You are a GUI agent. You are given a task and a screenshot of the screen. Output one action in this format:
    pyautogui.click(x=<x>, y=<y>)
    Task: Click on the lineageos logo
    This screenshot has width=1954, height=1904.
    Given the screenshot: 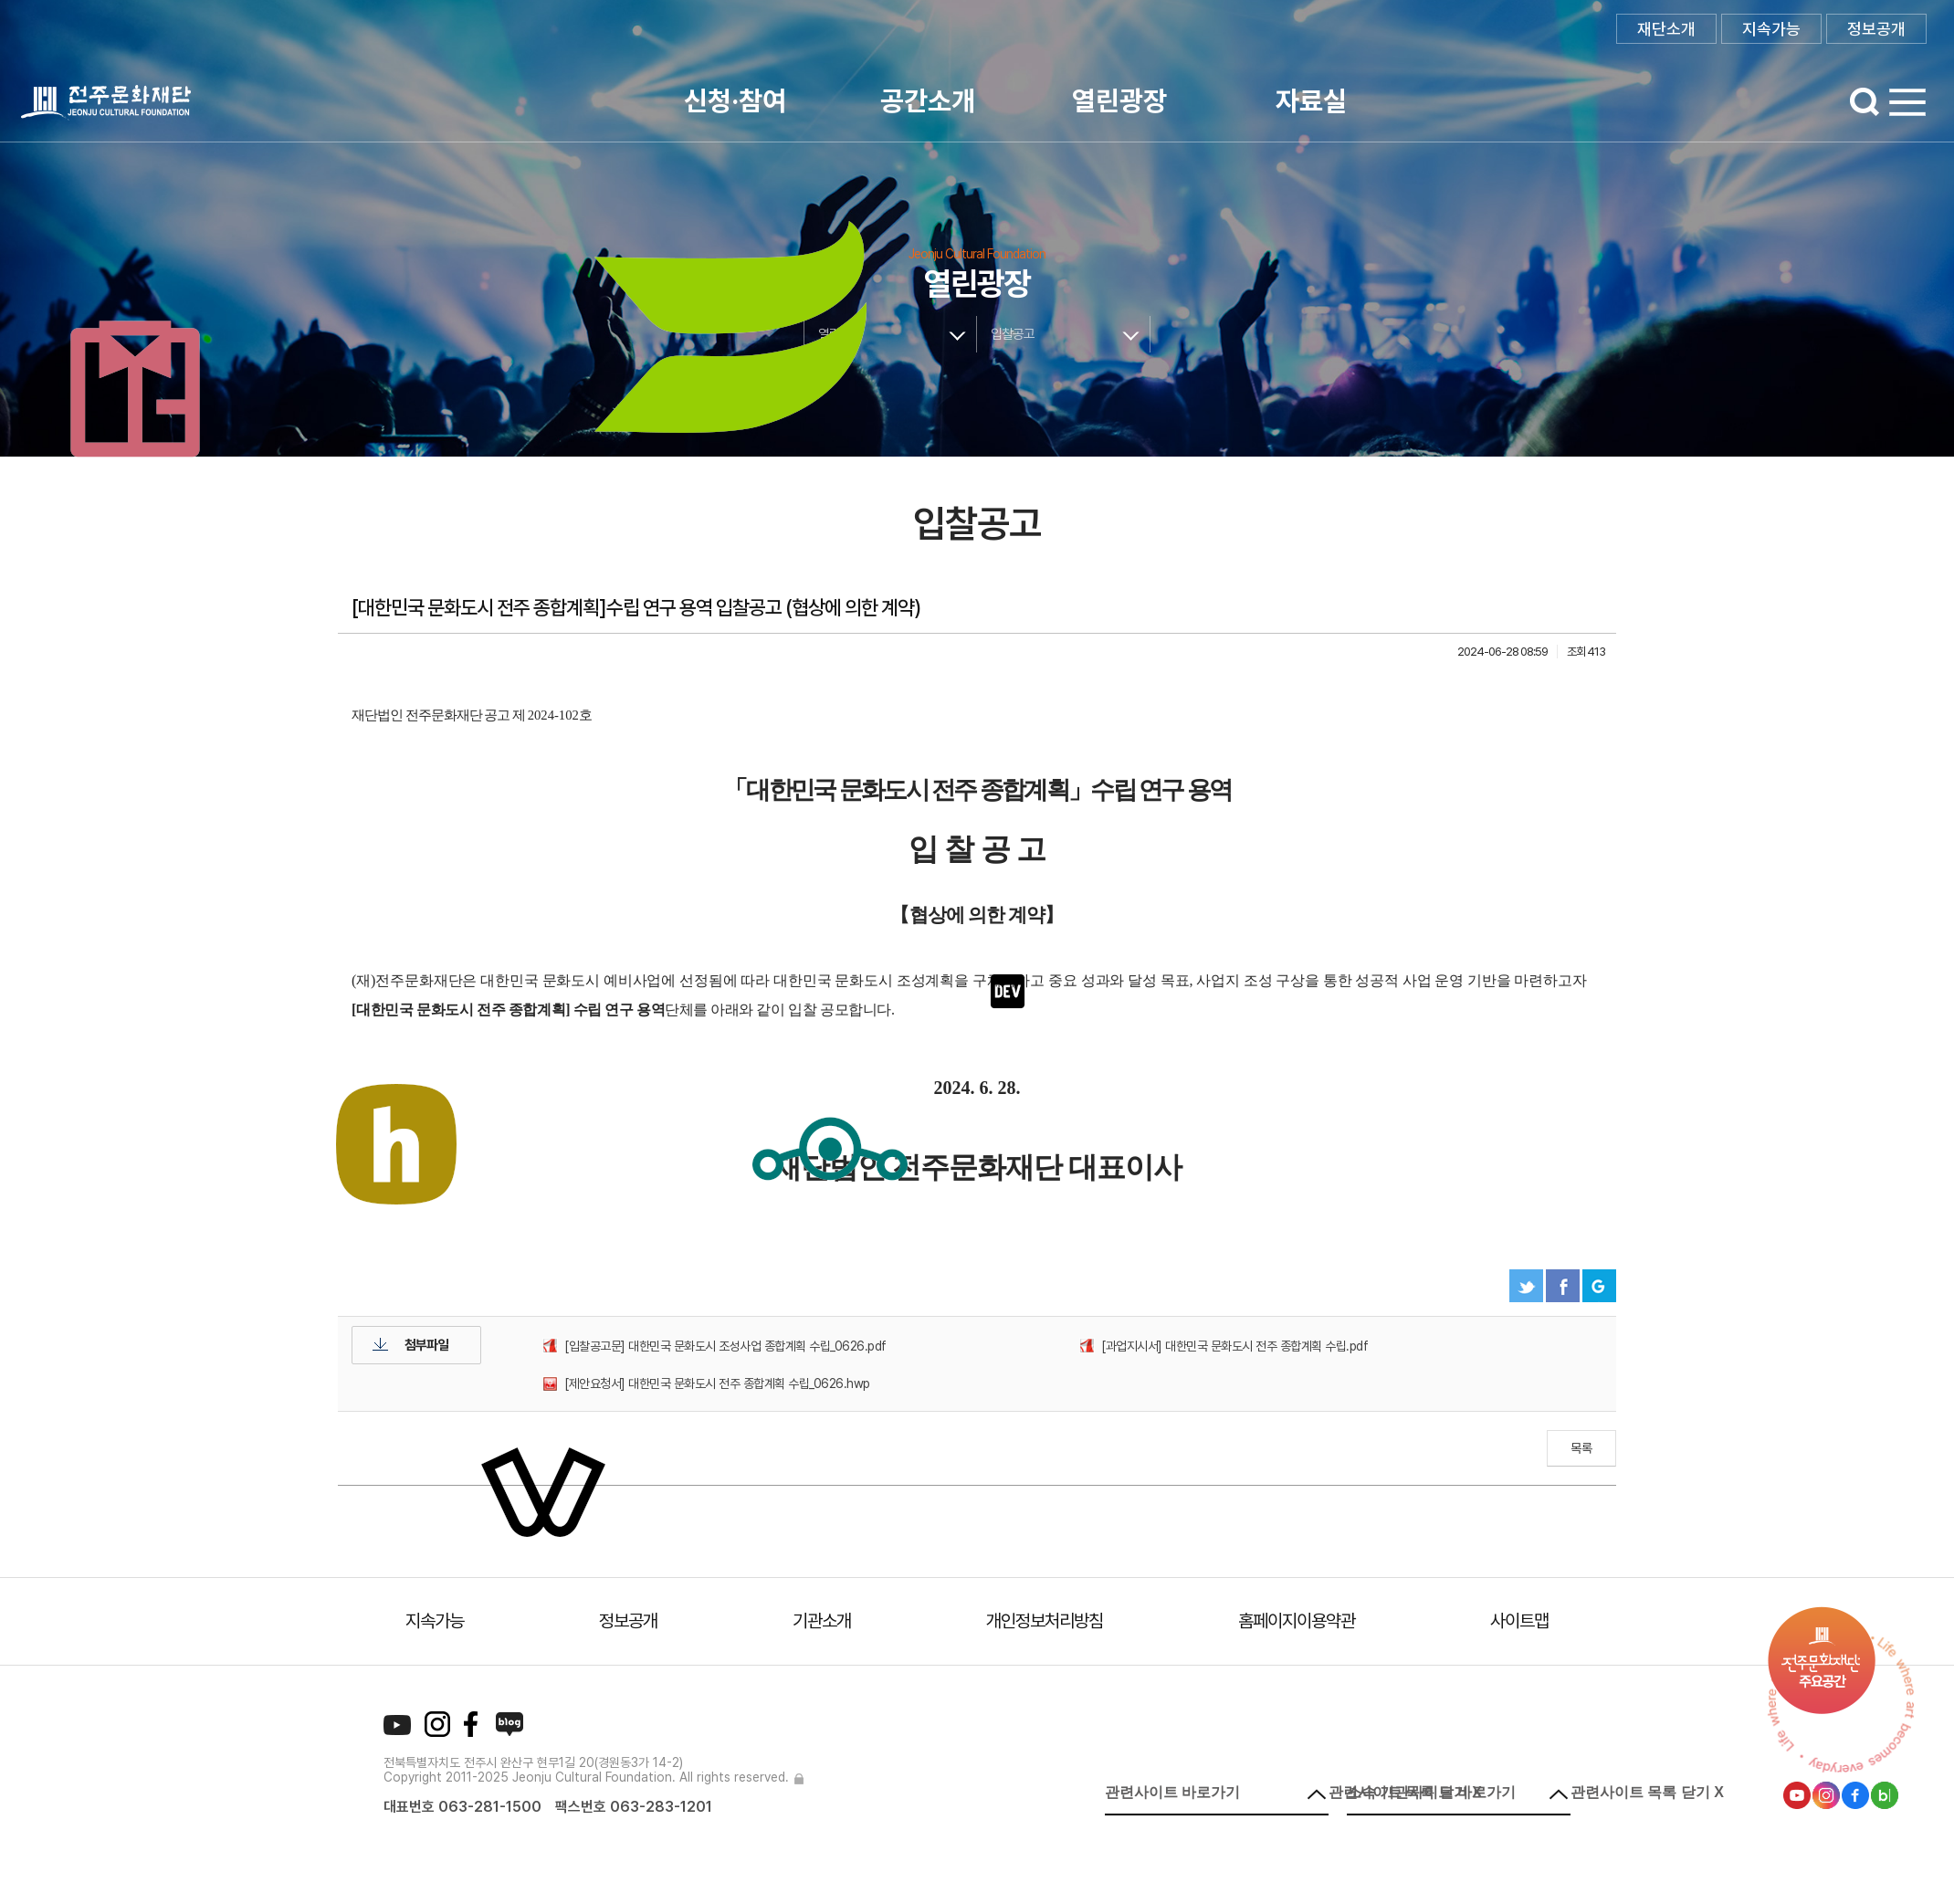 What is the action you would take?
    pyautogui.click(x=830, y=1149)
    